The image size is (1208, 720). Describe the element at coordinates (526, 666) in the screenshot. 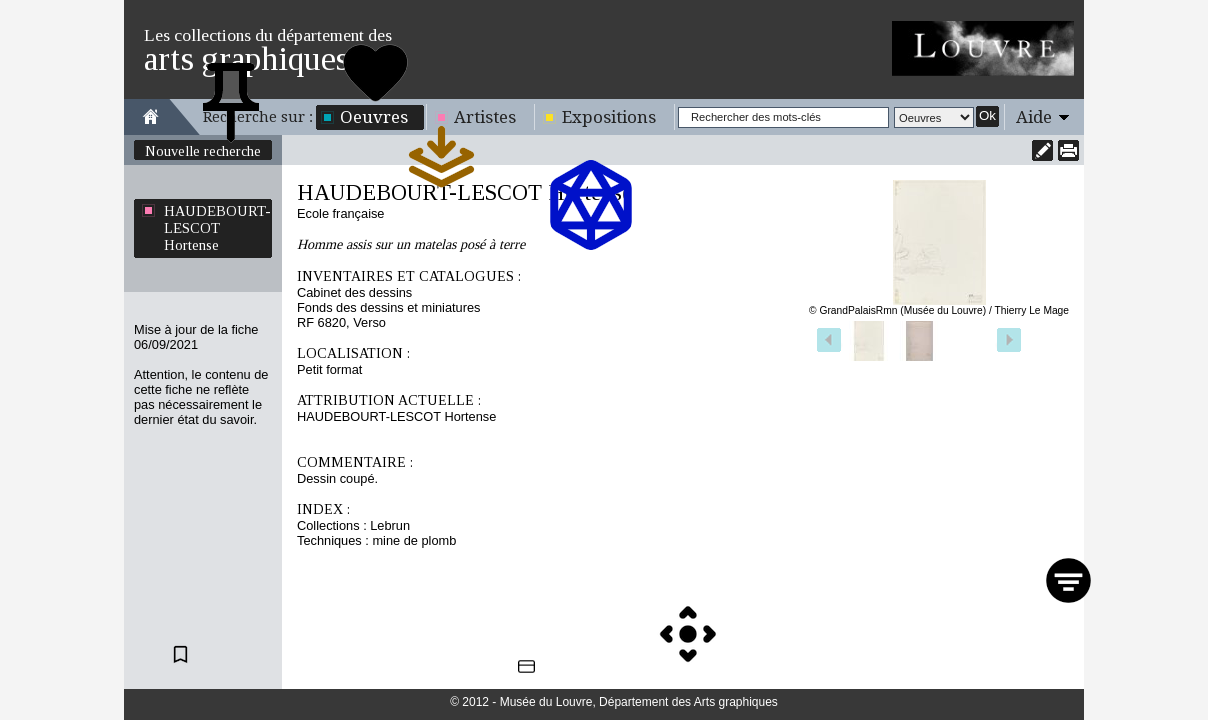

I see `manage payment methods` at that location.